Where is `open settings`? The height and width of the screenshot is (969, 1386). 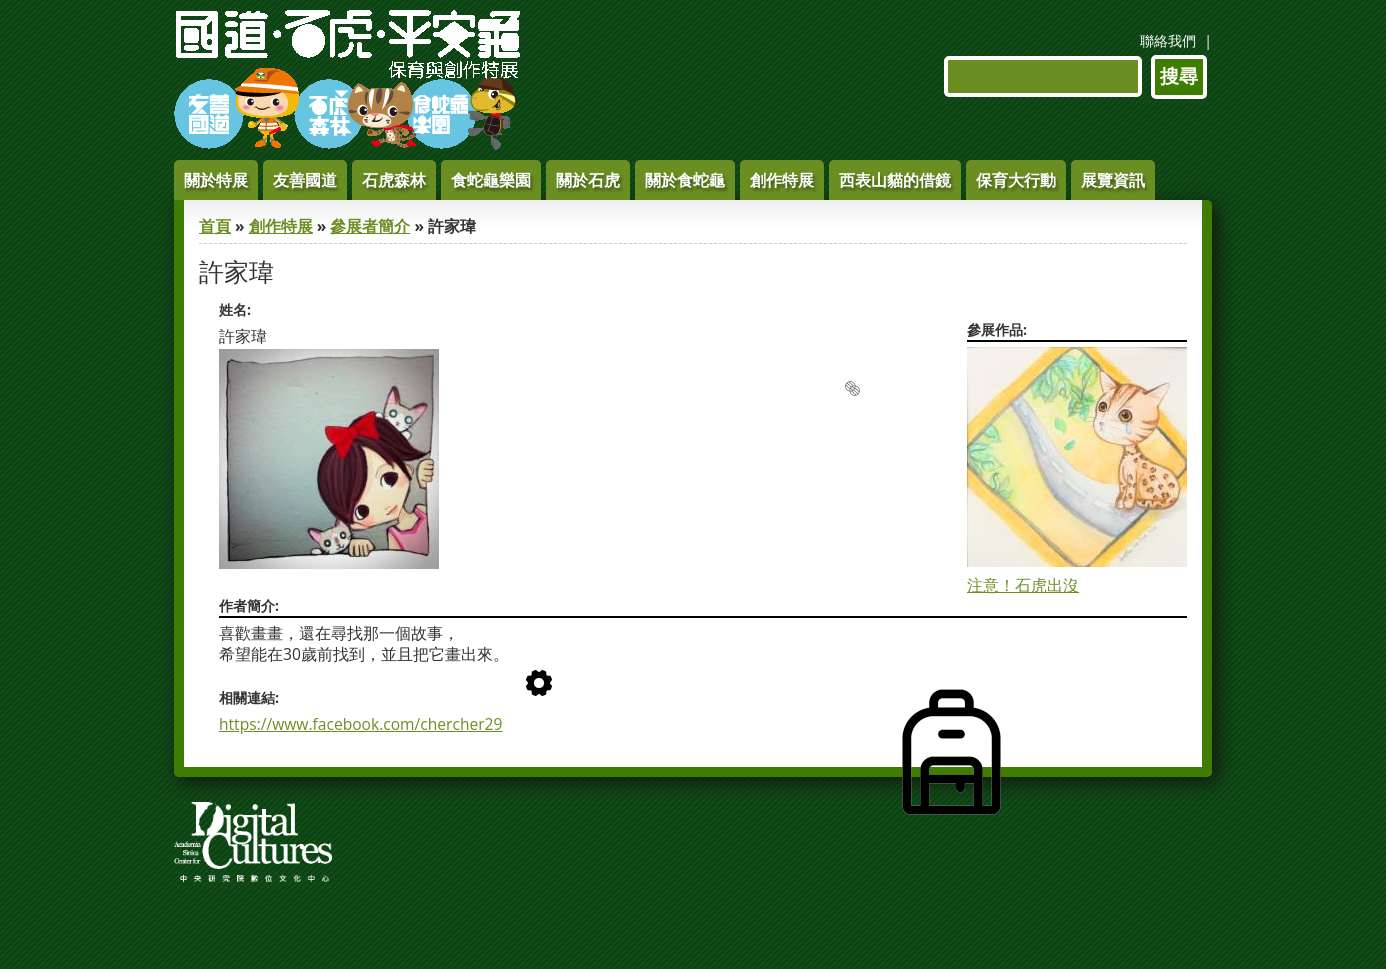 open settings is located at coordinates (539, 683).